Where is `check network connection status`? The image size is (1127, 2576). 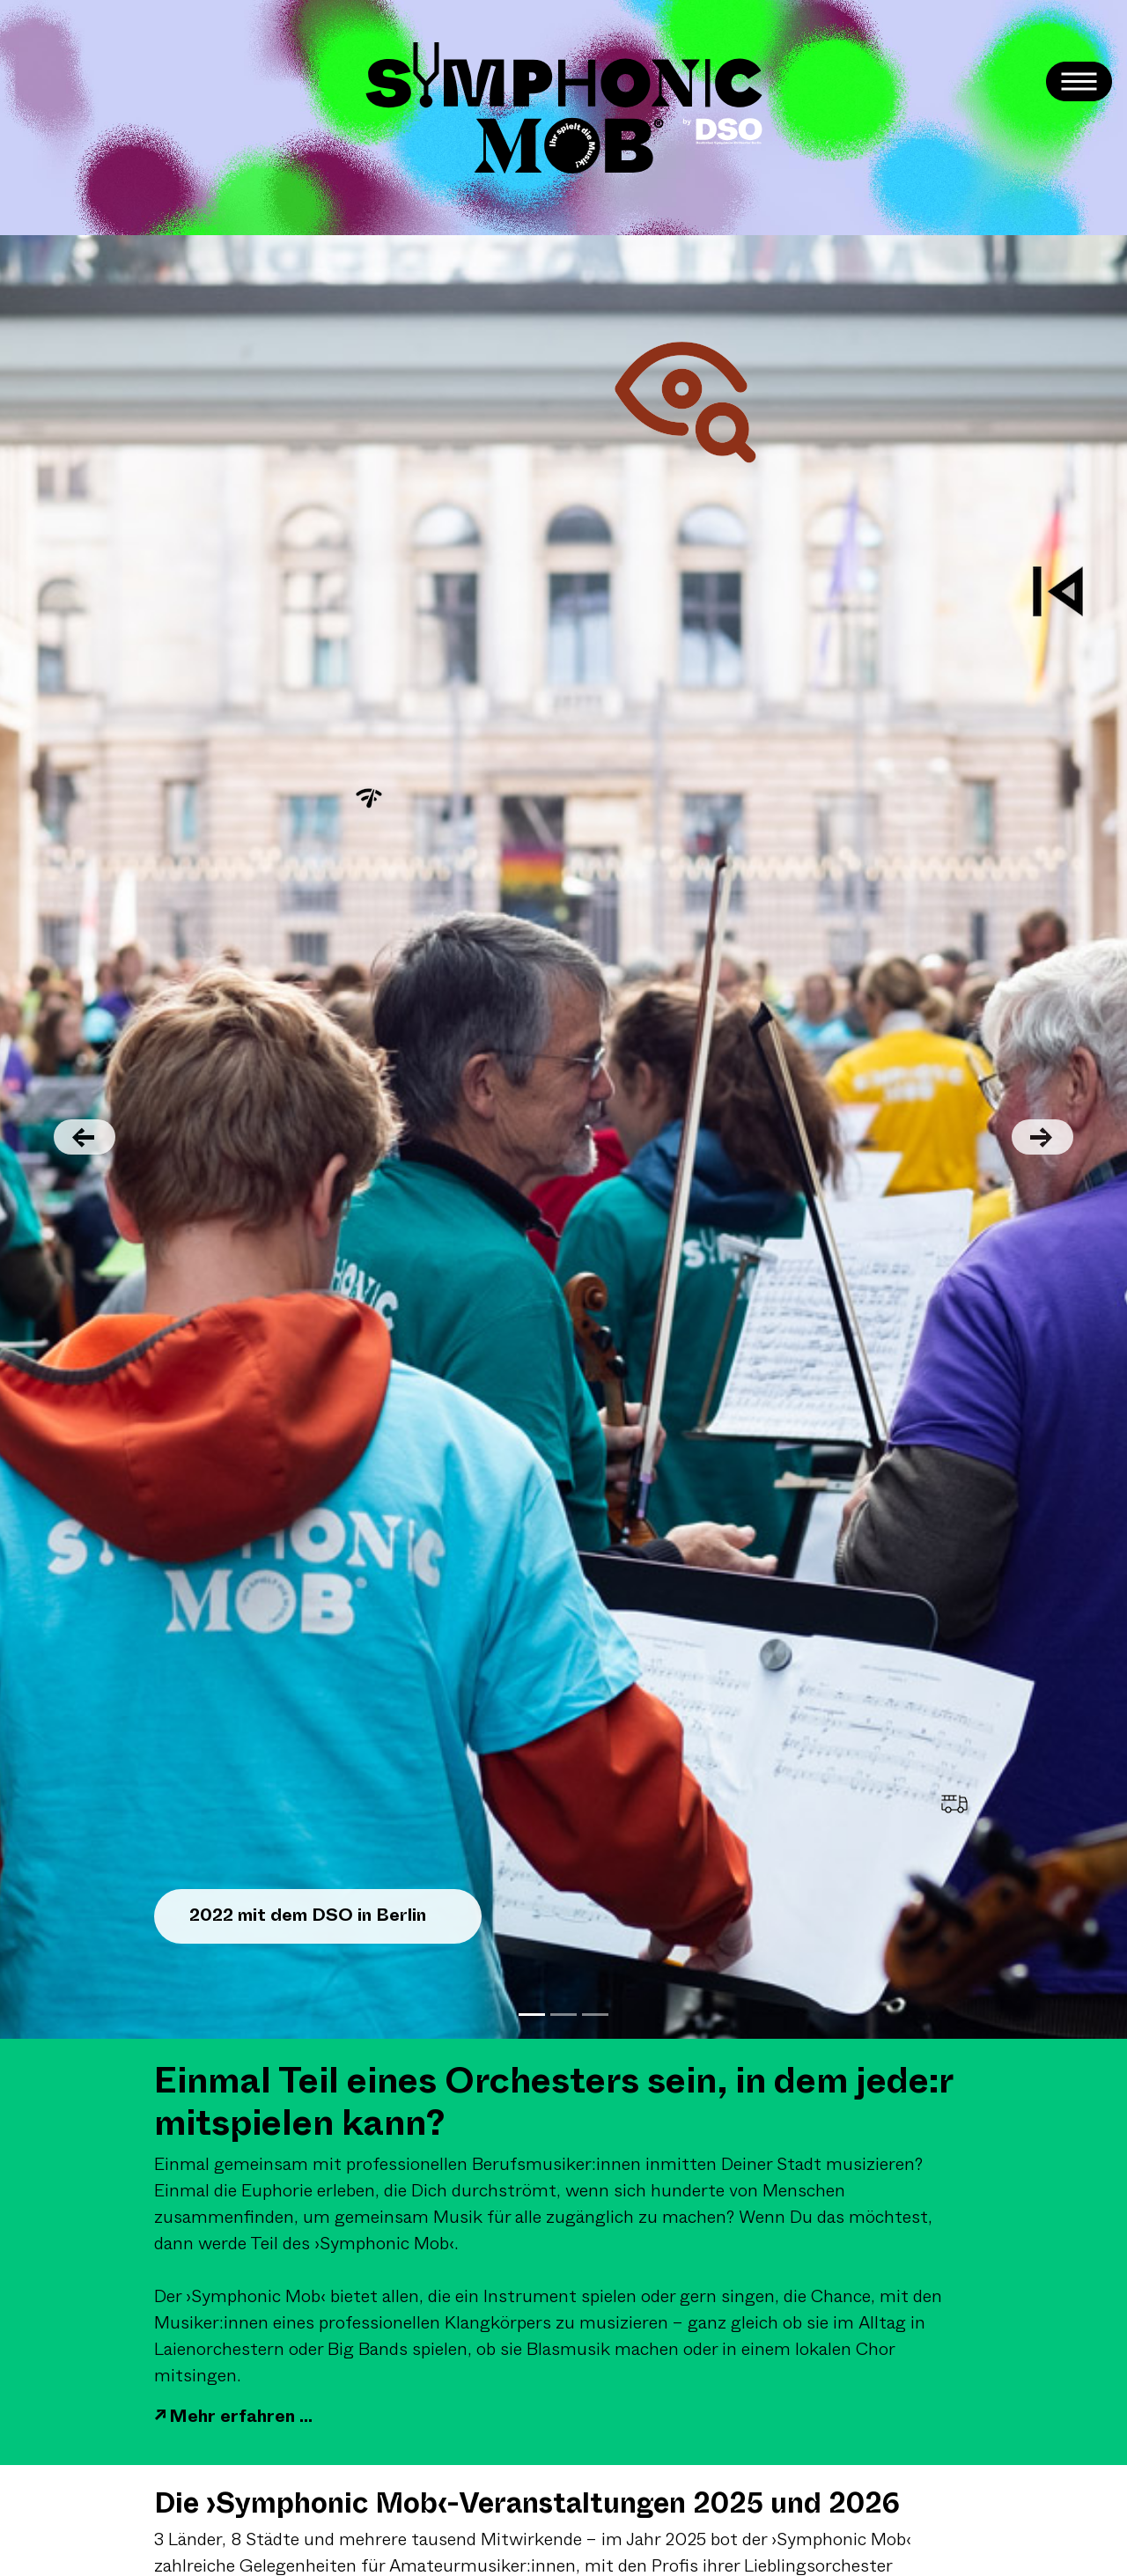 check network connection status is located at coordinates (369, 798).